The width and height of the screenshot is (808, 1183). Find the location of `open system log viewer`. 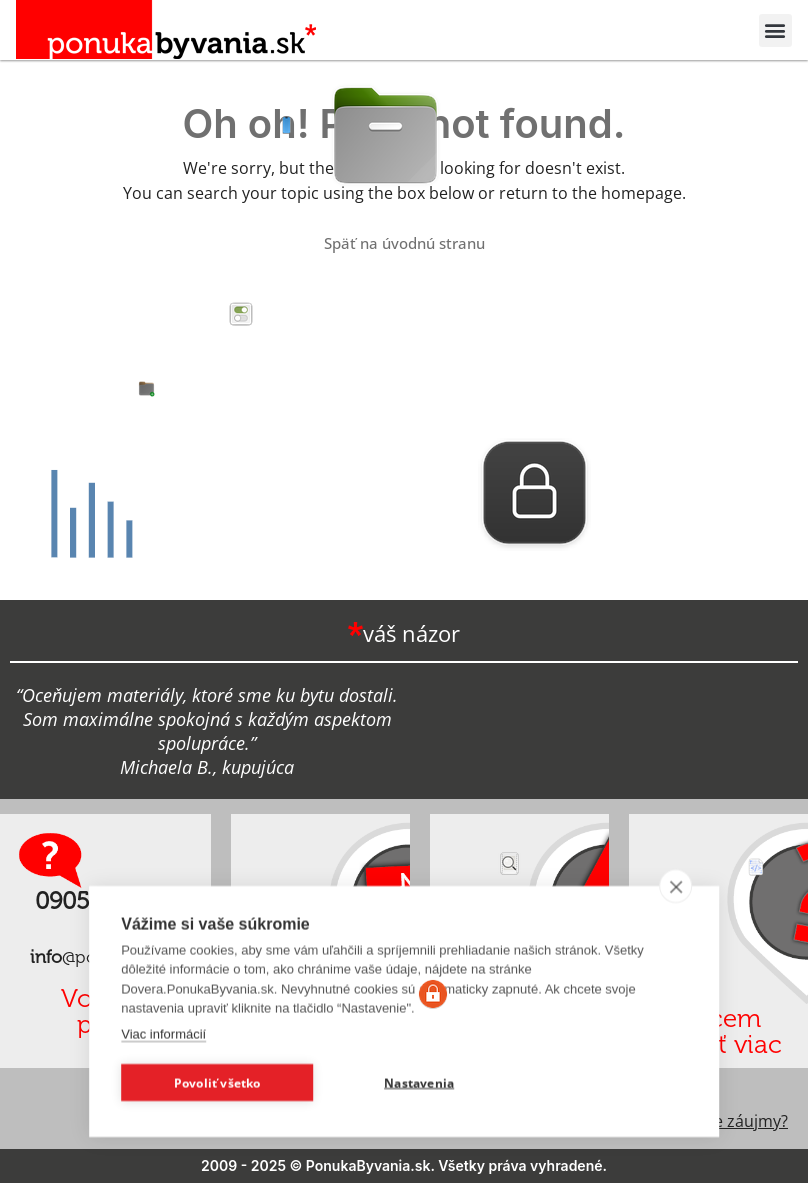

open system log viewer is located at coordinates (509, 863).